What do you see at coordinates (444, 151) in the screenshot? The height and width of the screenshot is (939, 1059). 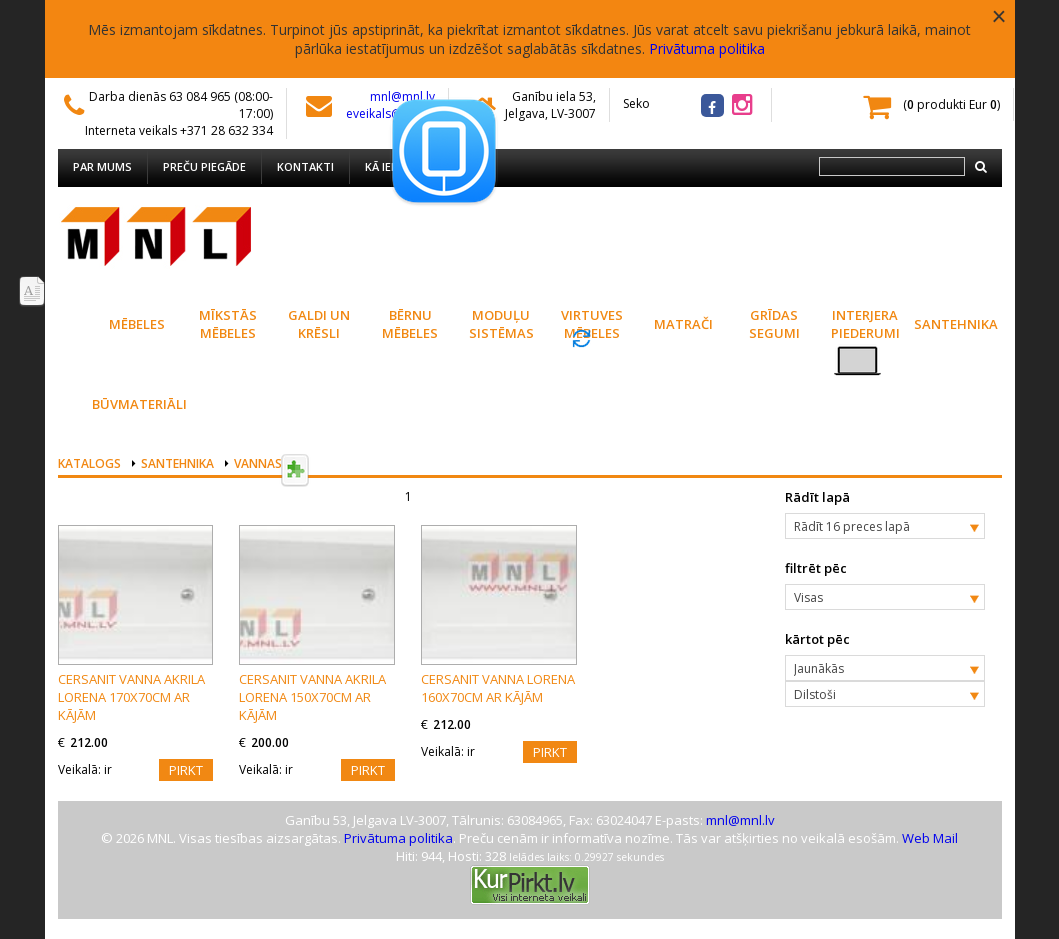 I see `preview files or documents quickly` at bounding box center [444, 151].